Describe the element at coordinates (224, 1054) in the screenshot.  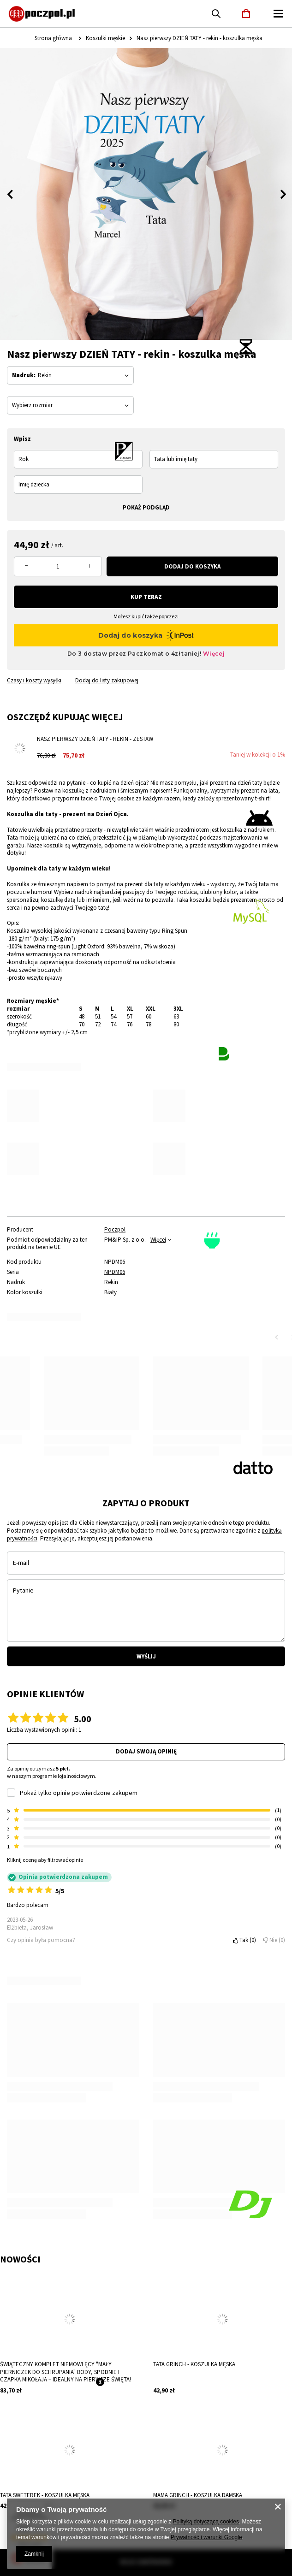
I see `open the Beats audio app` at that location.